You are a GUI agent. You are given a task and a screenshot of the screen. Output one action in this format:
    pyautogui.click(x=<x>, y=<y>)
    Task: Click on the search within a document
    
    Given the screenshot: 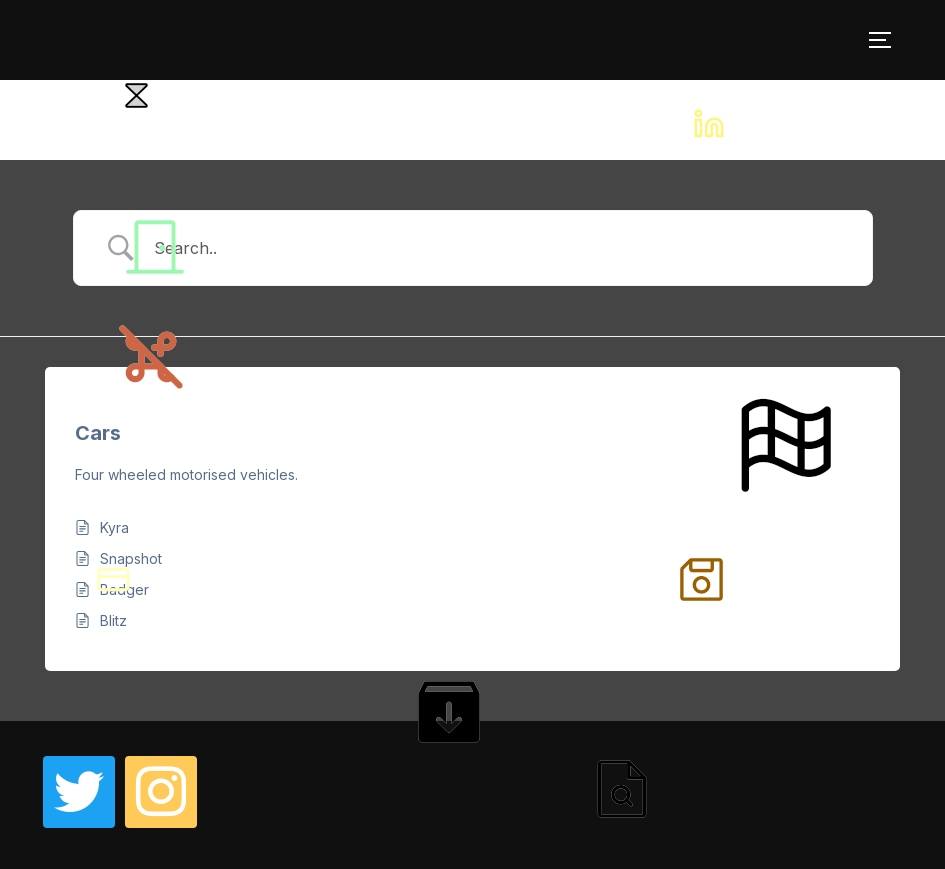 What is the action you would take?
    pyautogui.click(x=622, y=789)
    